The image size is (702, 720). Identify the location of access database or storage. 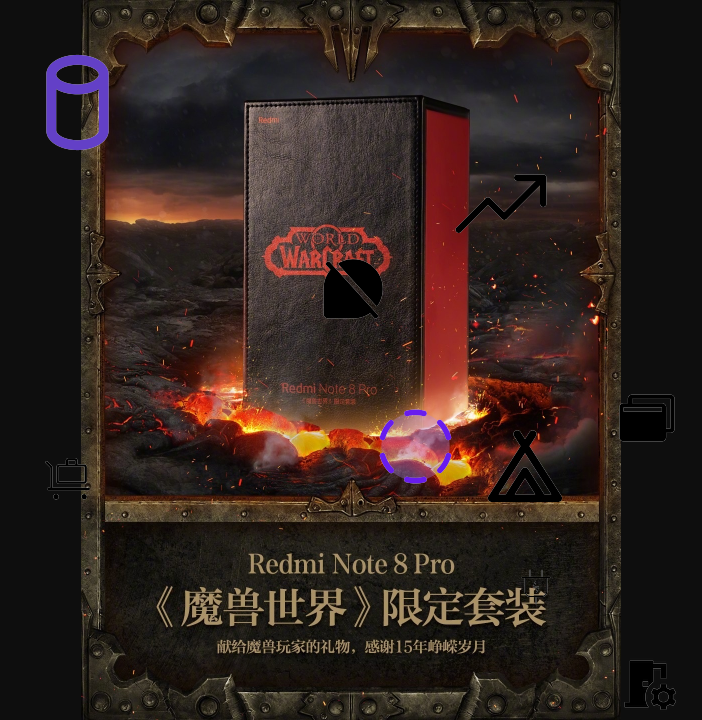
(77, 102).